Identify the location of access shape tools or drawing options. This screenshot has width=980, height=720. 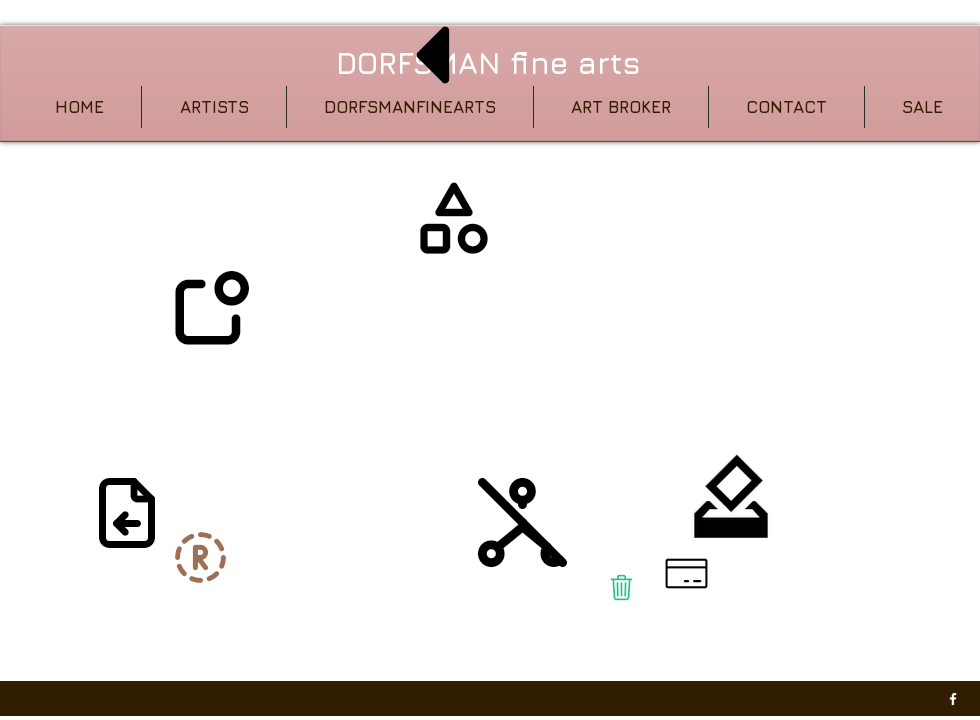
(454, 220).